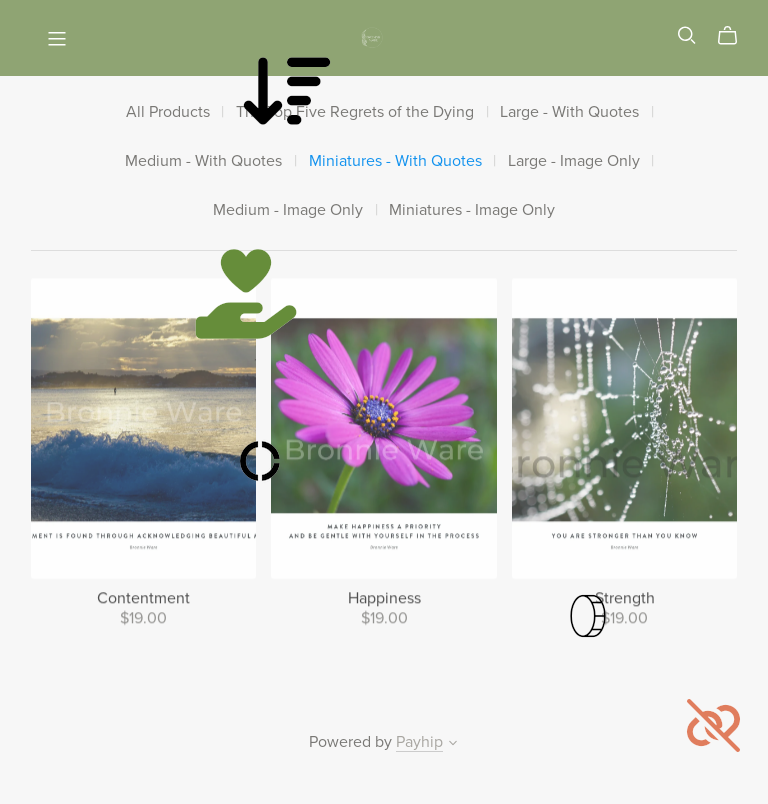 The height and width of the screenshot is (804, 768). I want to click on sort items from largest to smallest, so click(287, 91).